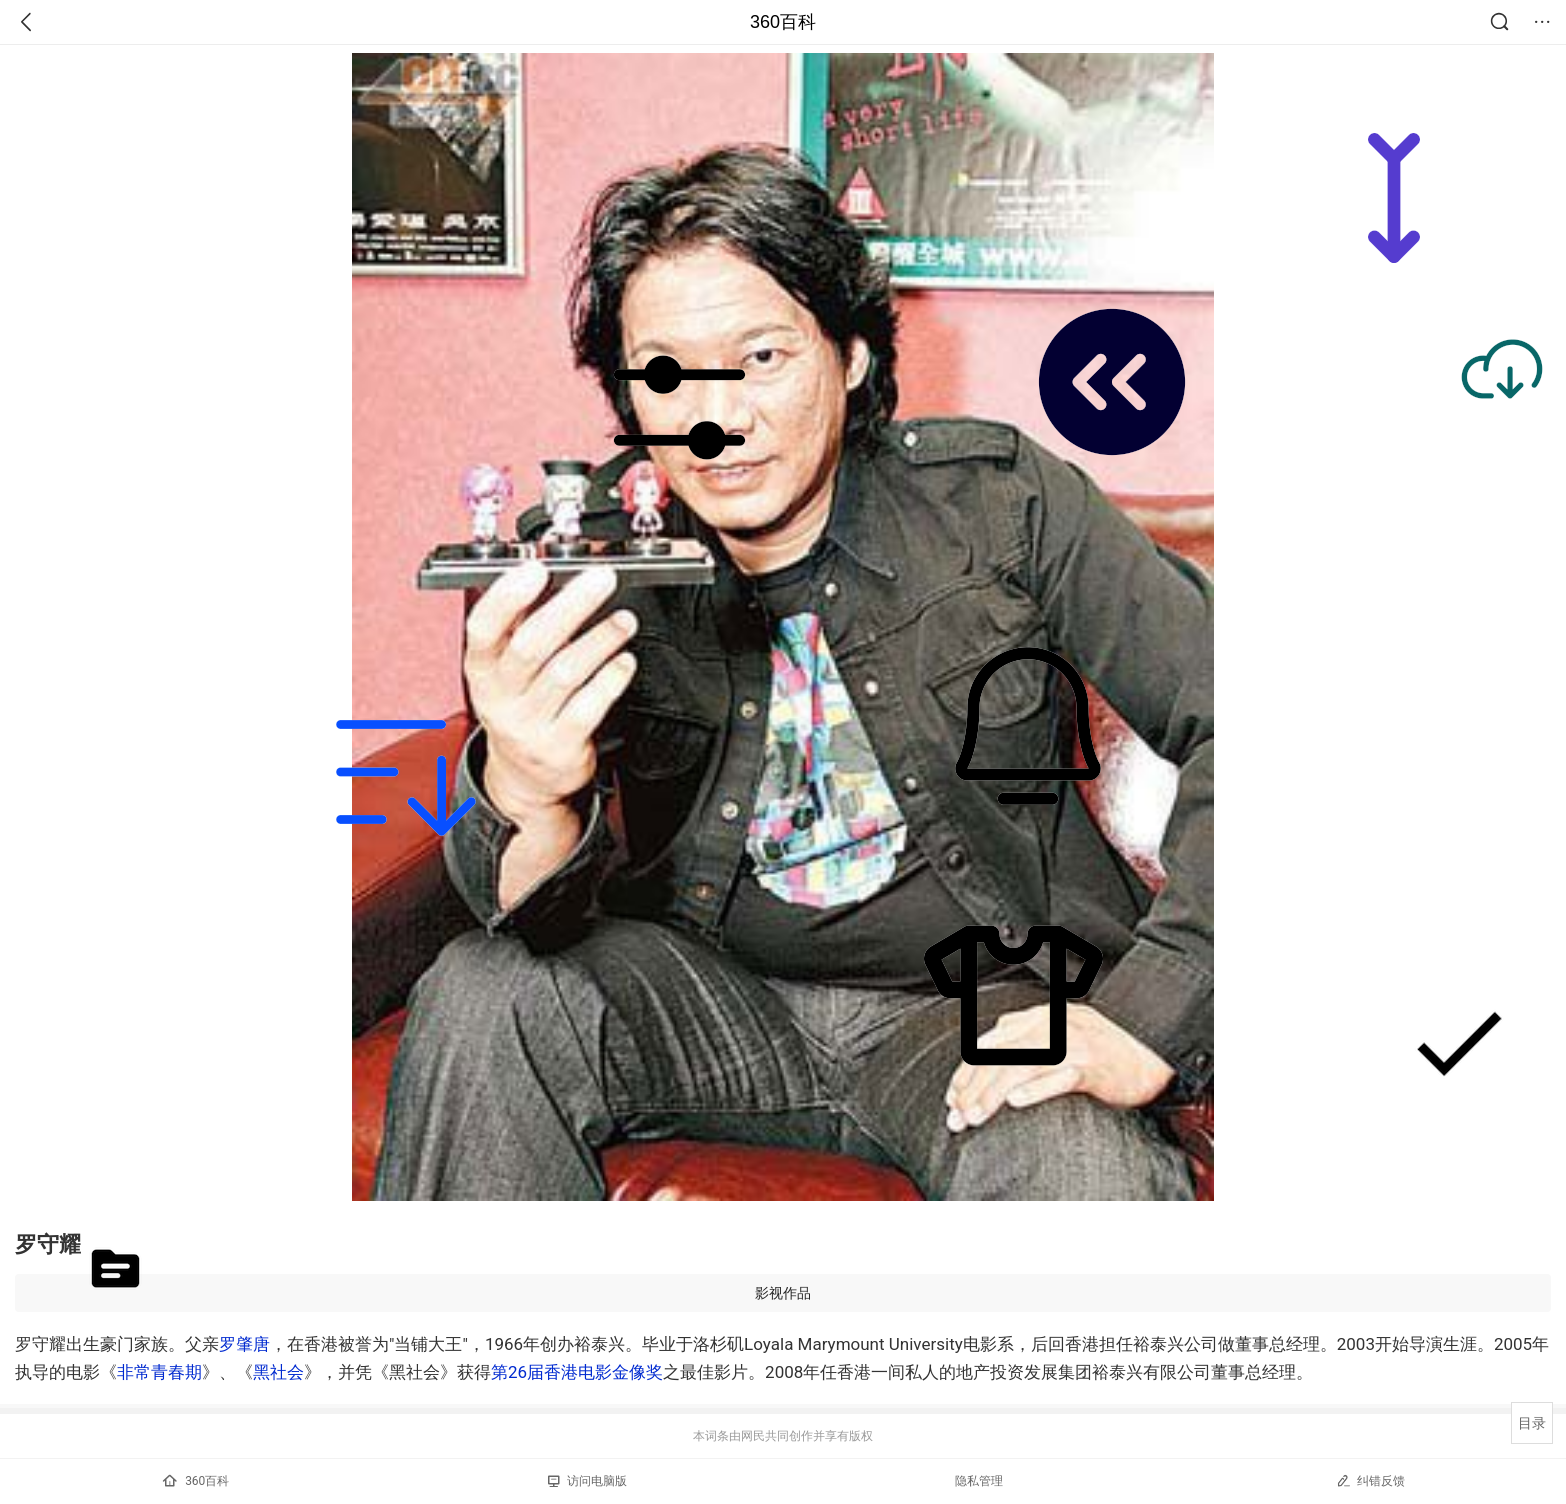 The image size is (1566, 1504). Describe the element at coordinates (1013, 995) in the screenshot. I see `browse clothing or apparel items` at that location.